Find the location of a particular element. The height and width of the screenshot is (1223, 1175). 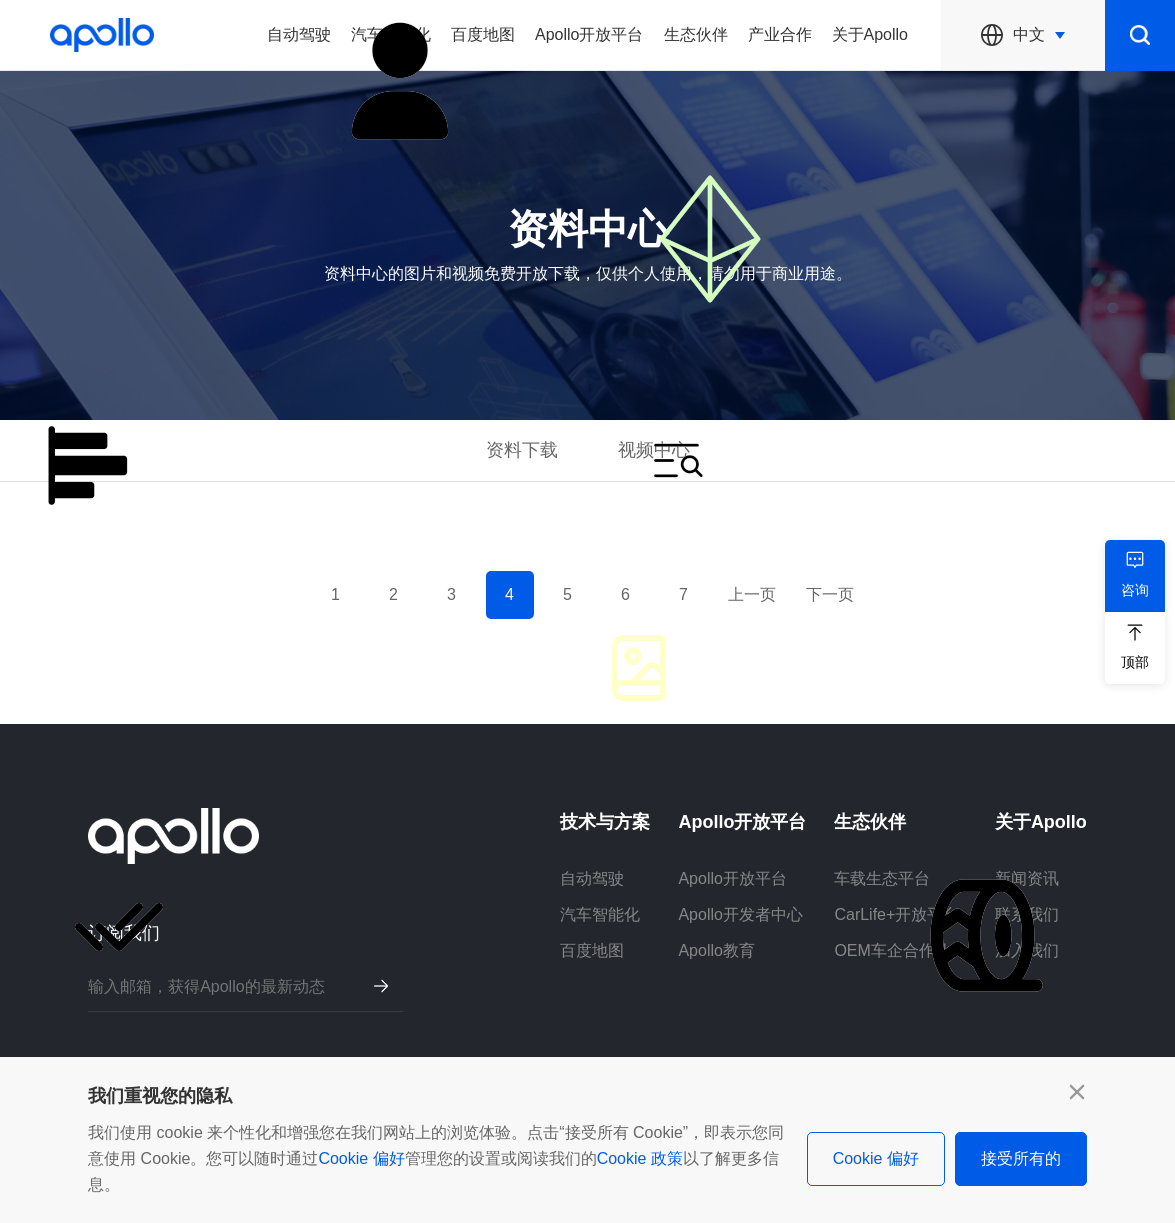

view tire pressure or status is located at coordinates (982, 935).